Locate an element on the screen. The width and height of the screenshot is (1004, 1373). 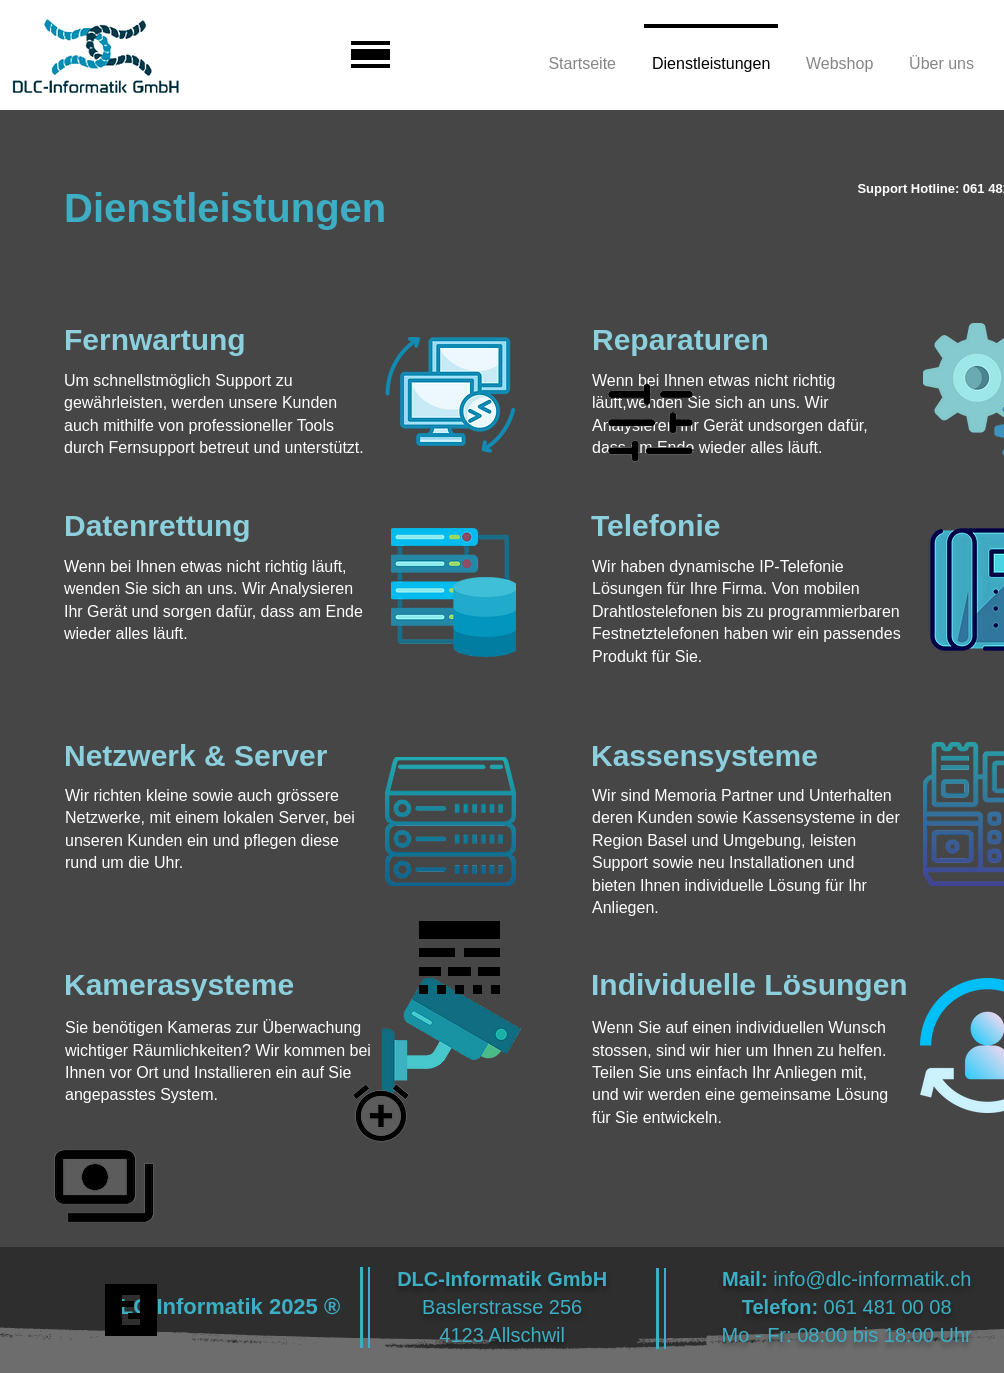
select option number two is located at coordinates (131, 1310).